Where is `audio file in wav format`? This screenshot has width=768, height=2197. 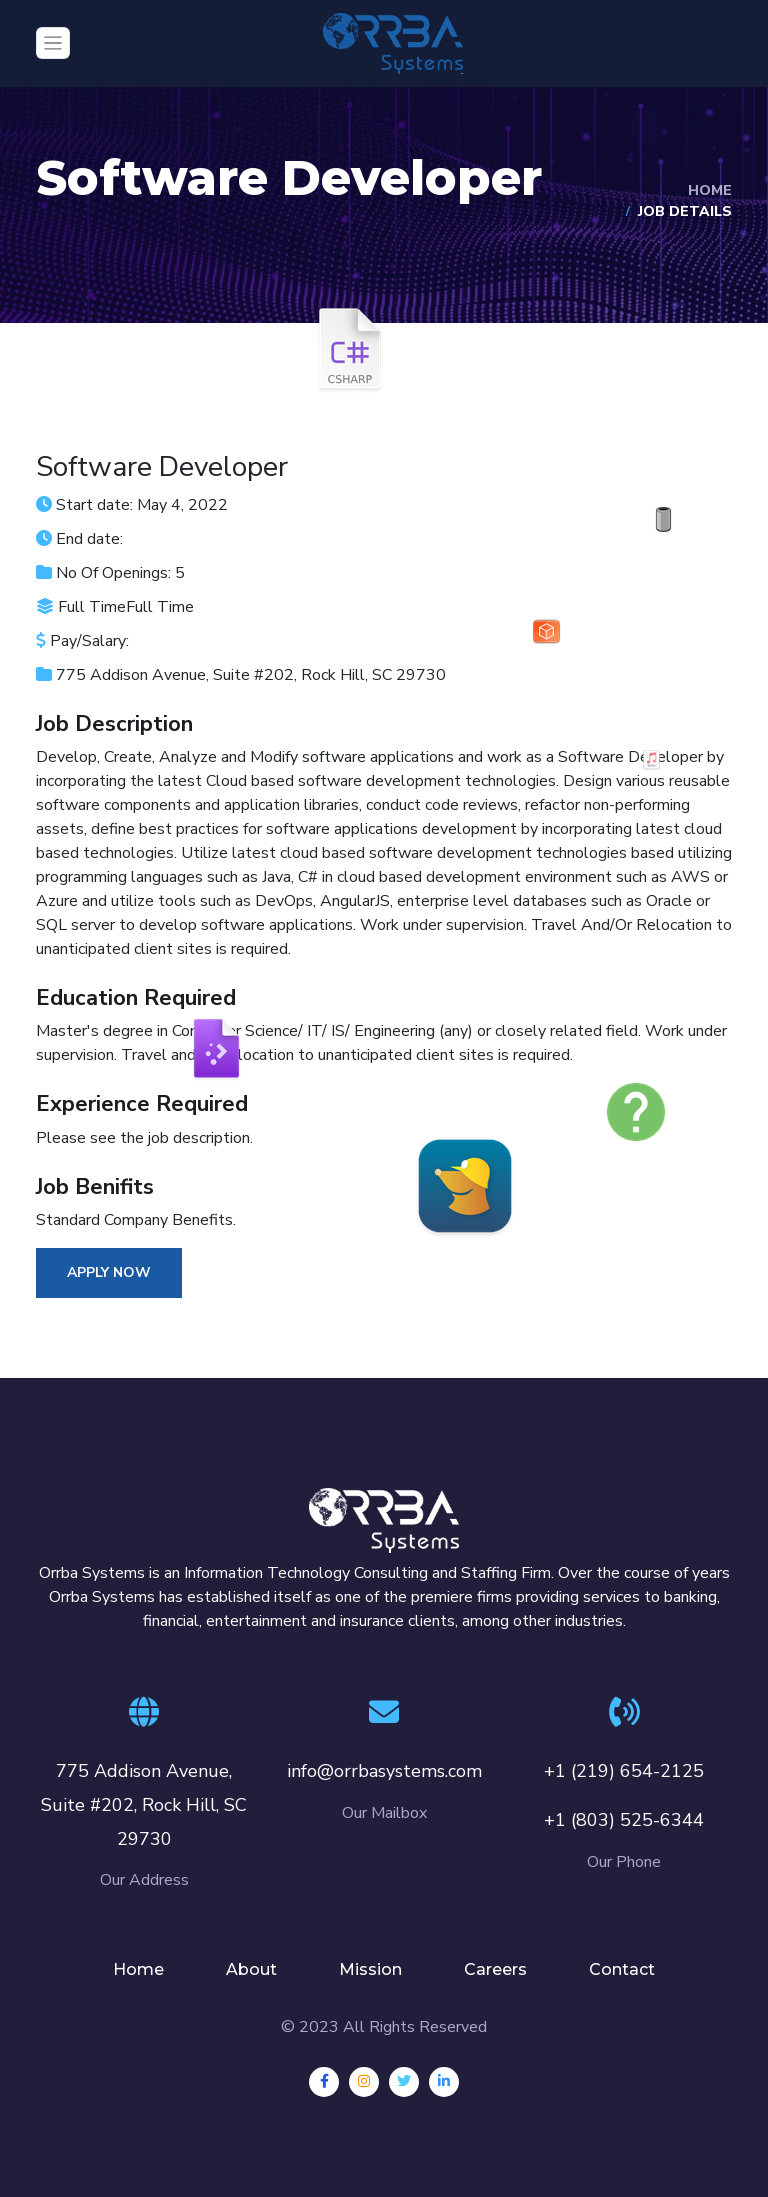
audio file in wav format is located at coordinates (651, 759).